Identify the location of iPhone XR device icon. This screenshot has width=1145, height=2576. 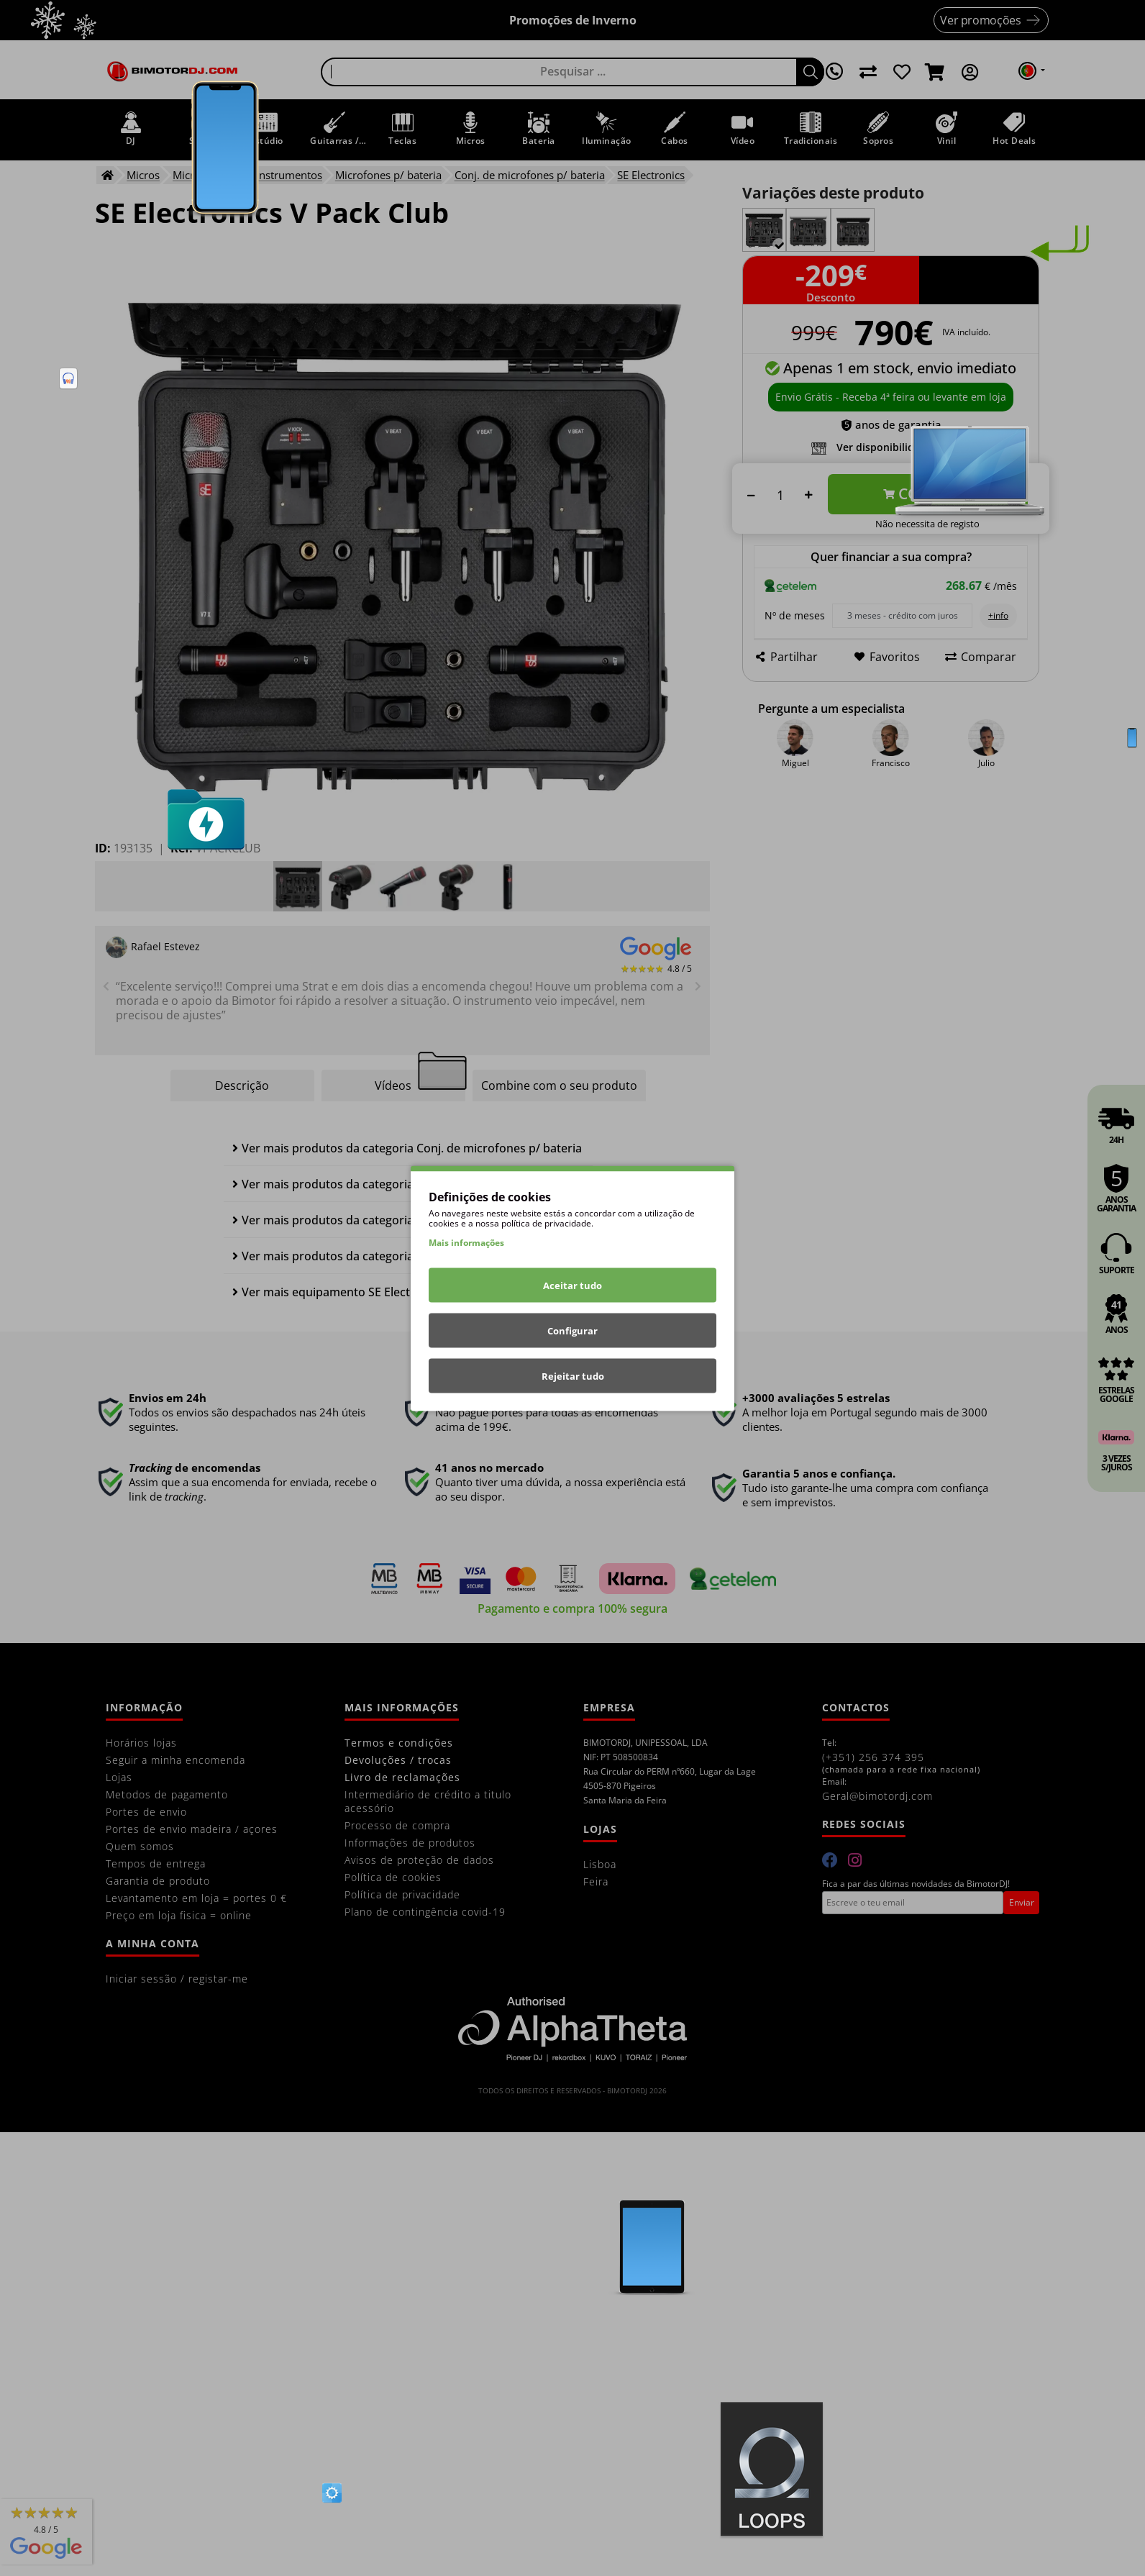
(225, 150).